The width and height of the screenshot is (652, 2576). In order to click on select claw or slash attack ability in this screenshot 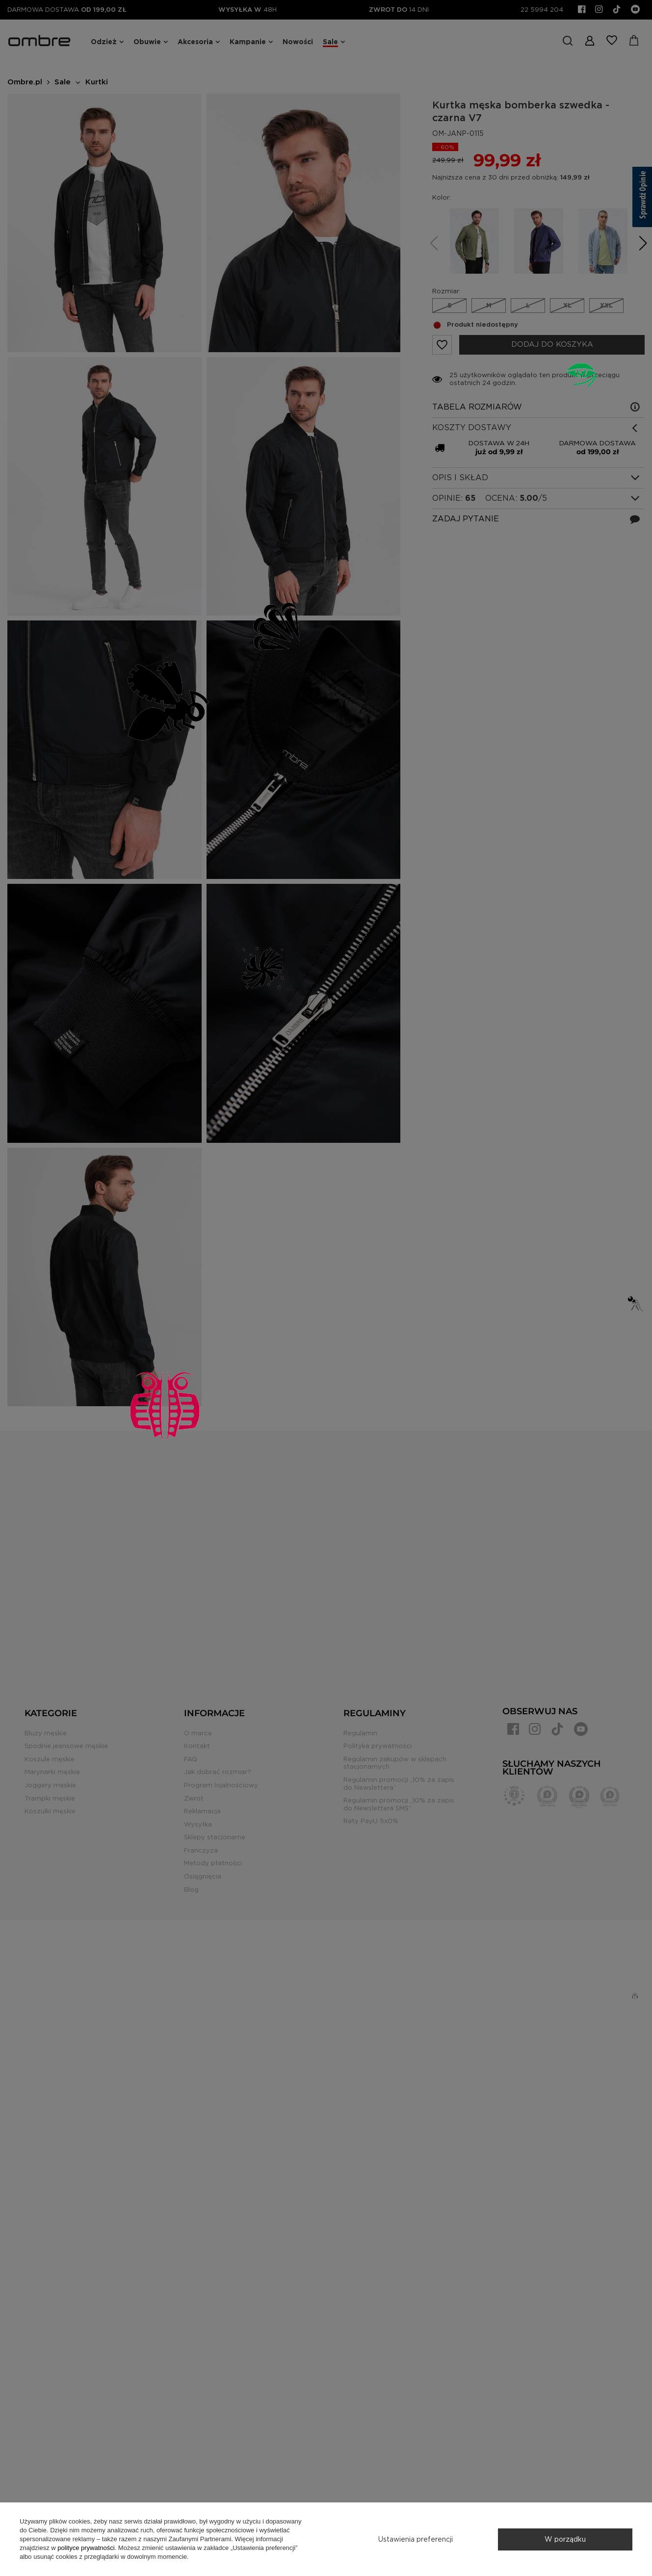, I will do `click(277, 626)`.